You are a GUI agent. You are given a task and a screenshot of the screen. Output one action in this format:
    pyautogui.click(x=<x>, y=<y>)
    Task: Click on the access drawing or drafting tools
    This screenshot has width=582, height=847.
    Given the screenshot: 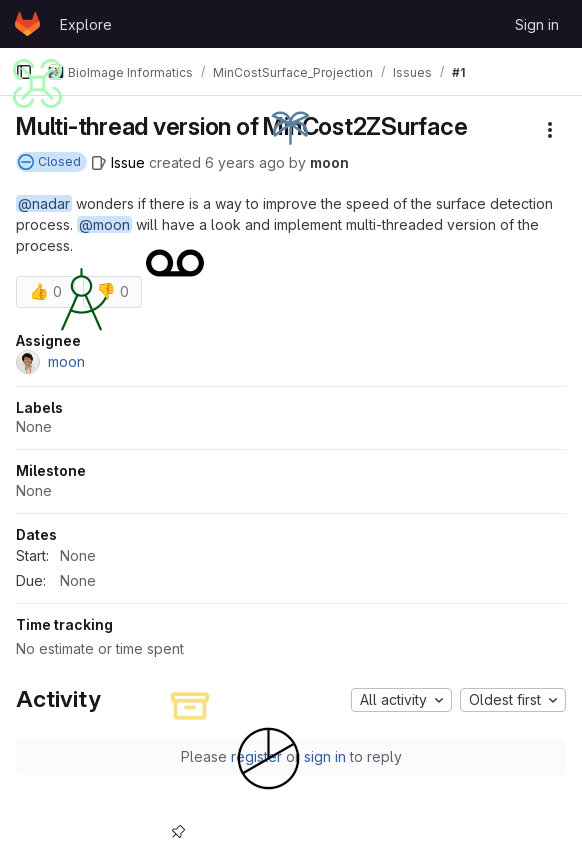 What is the action you would take?
    pyautogui.click(x=81, y=300)
    